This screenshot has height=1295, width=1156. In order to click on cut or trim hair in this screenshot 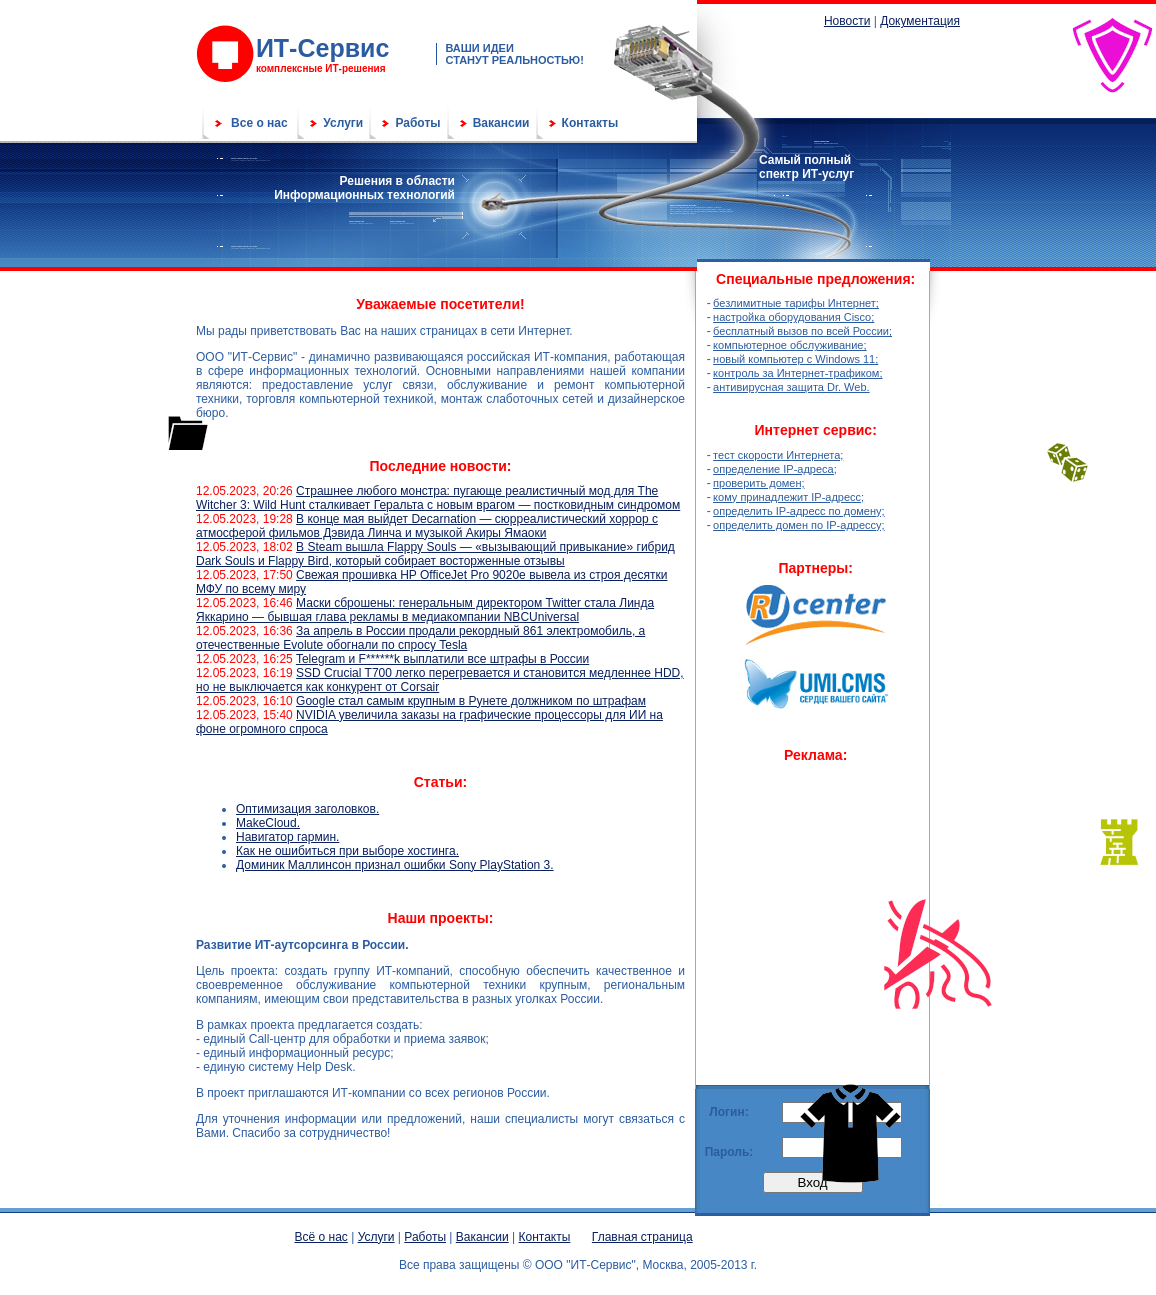, I will do `click(939, 953)`.